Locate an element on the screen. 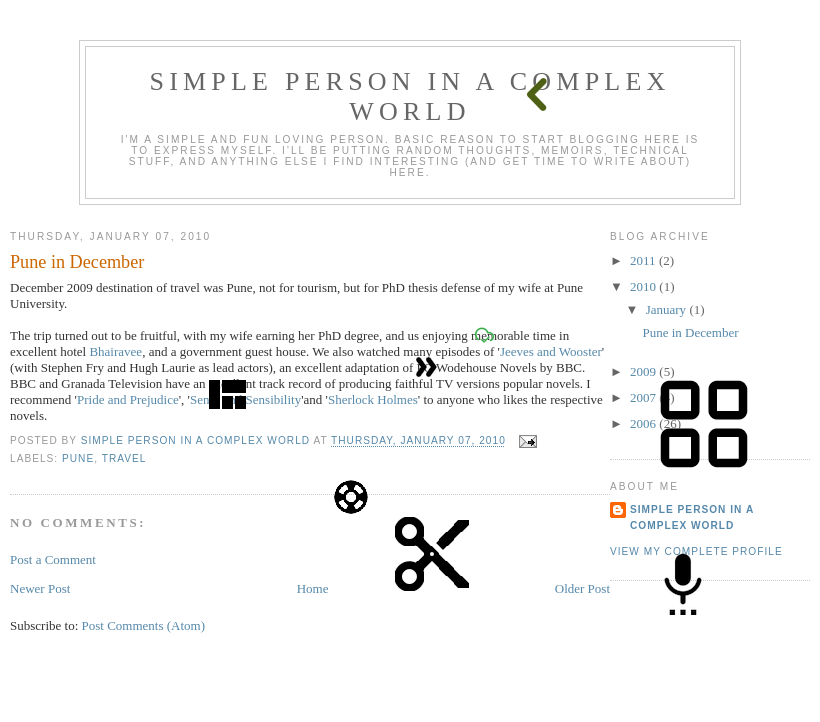 This screenshot has width=820, height=722. access voice input settings is located at coordinates (683, 583).